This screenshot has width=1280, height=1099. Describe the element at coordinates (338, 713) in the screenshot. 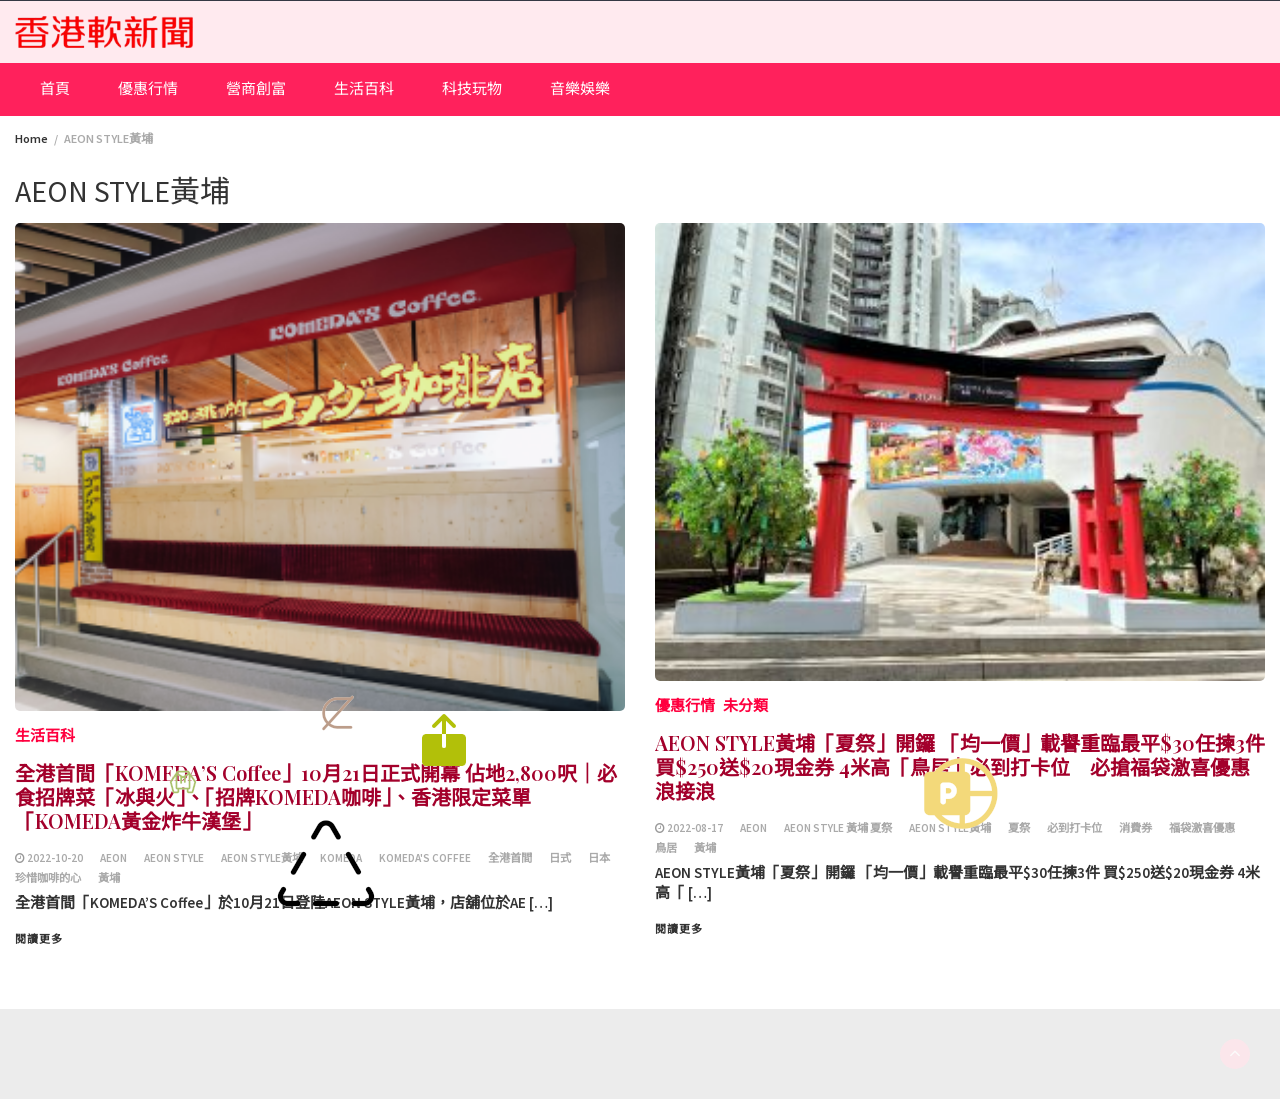

I see `indicates a set is not a subset of another in mathematical notation` at that location.